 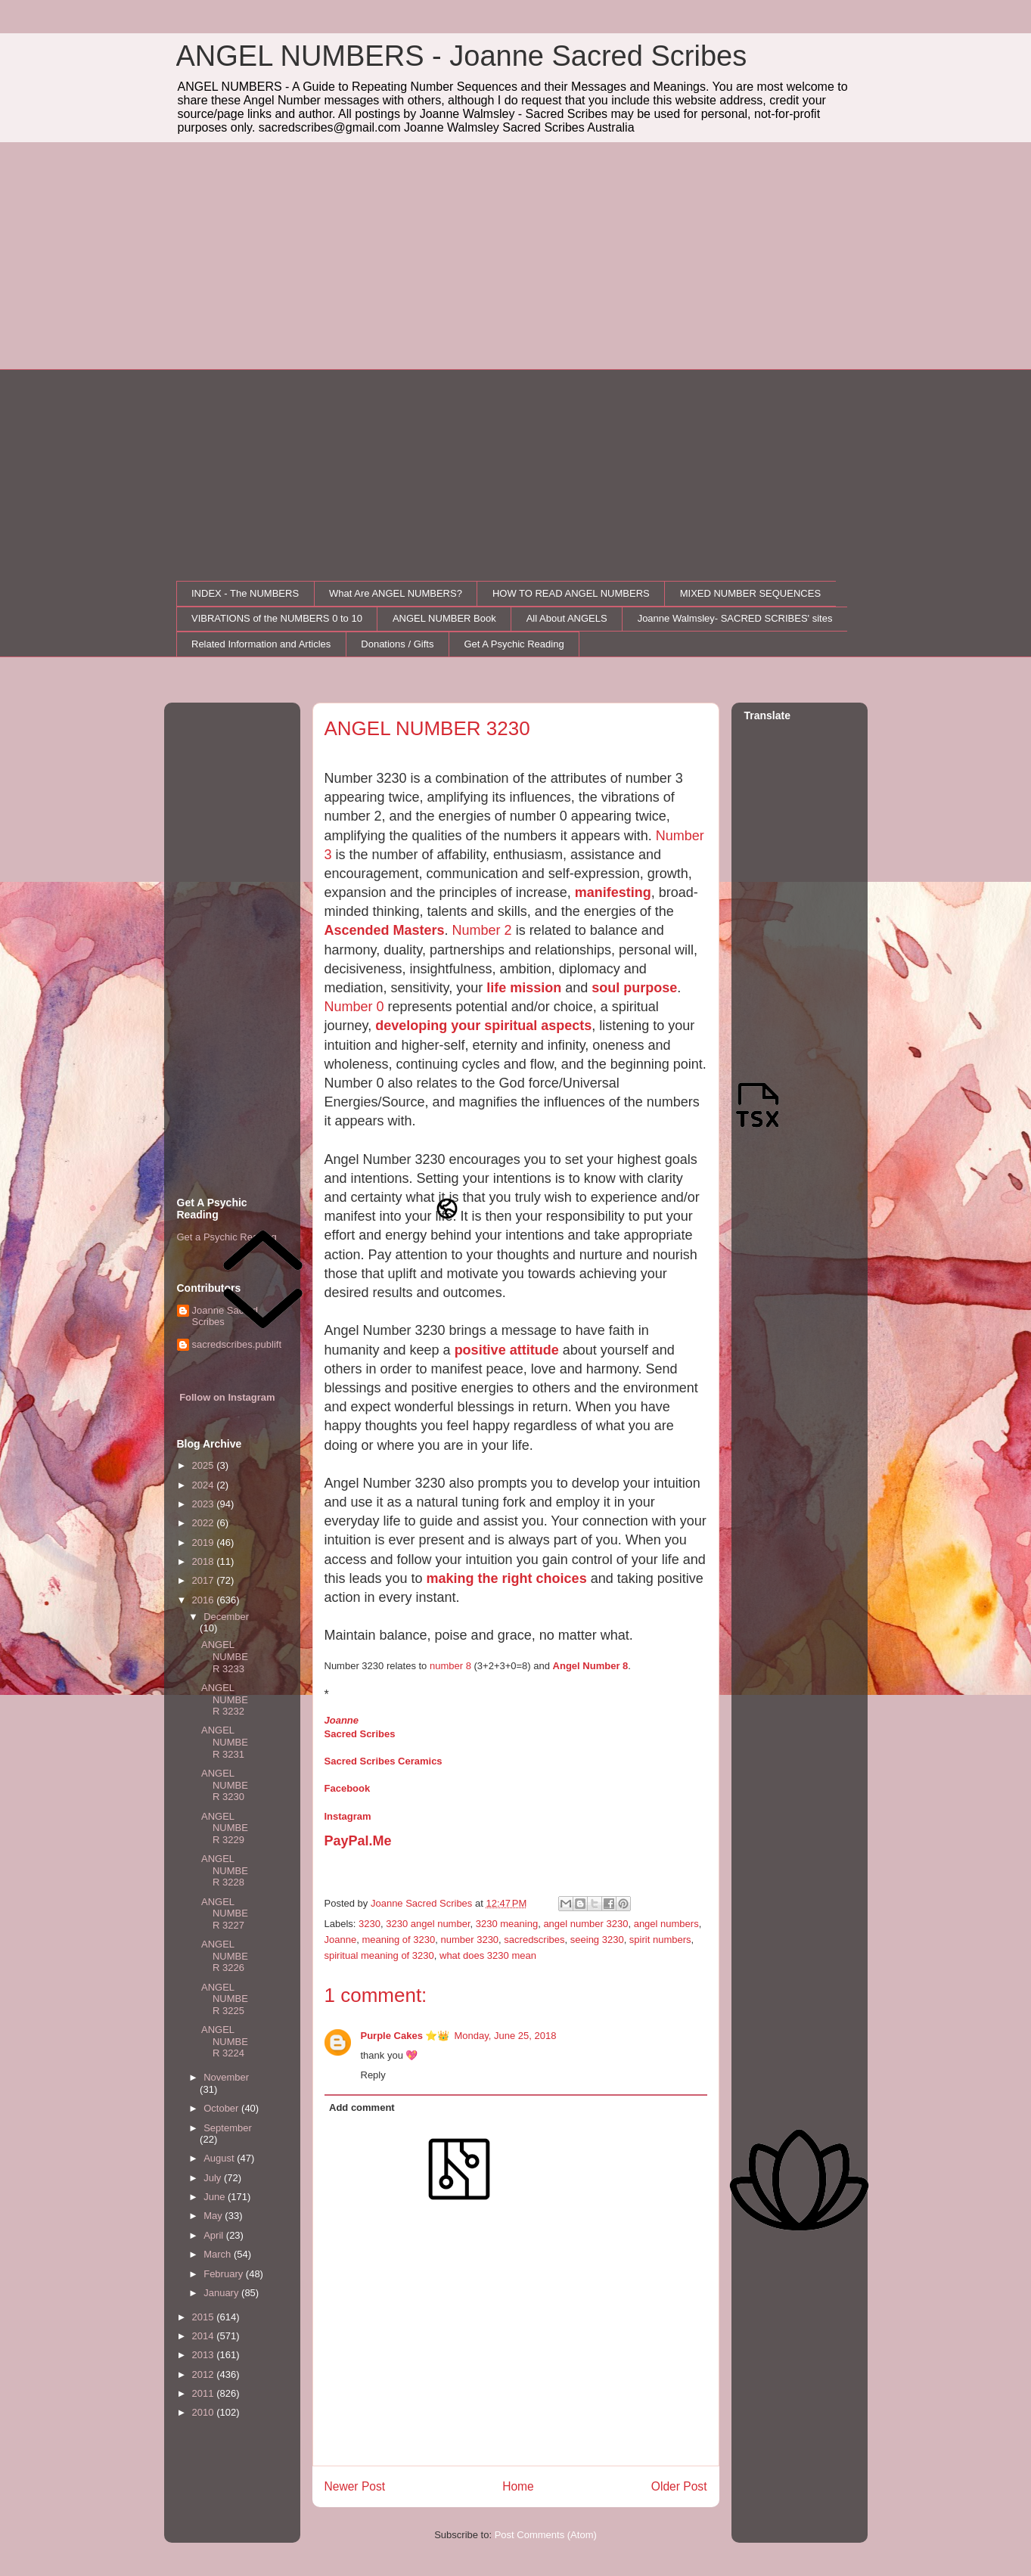 I want to click on expand or collapse a dropdown menu, so click(x=262, y=1279).